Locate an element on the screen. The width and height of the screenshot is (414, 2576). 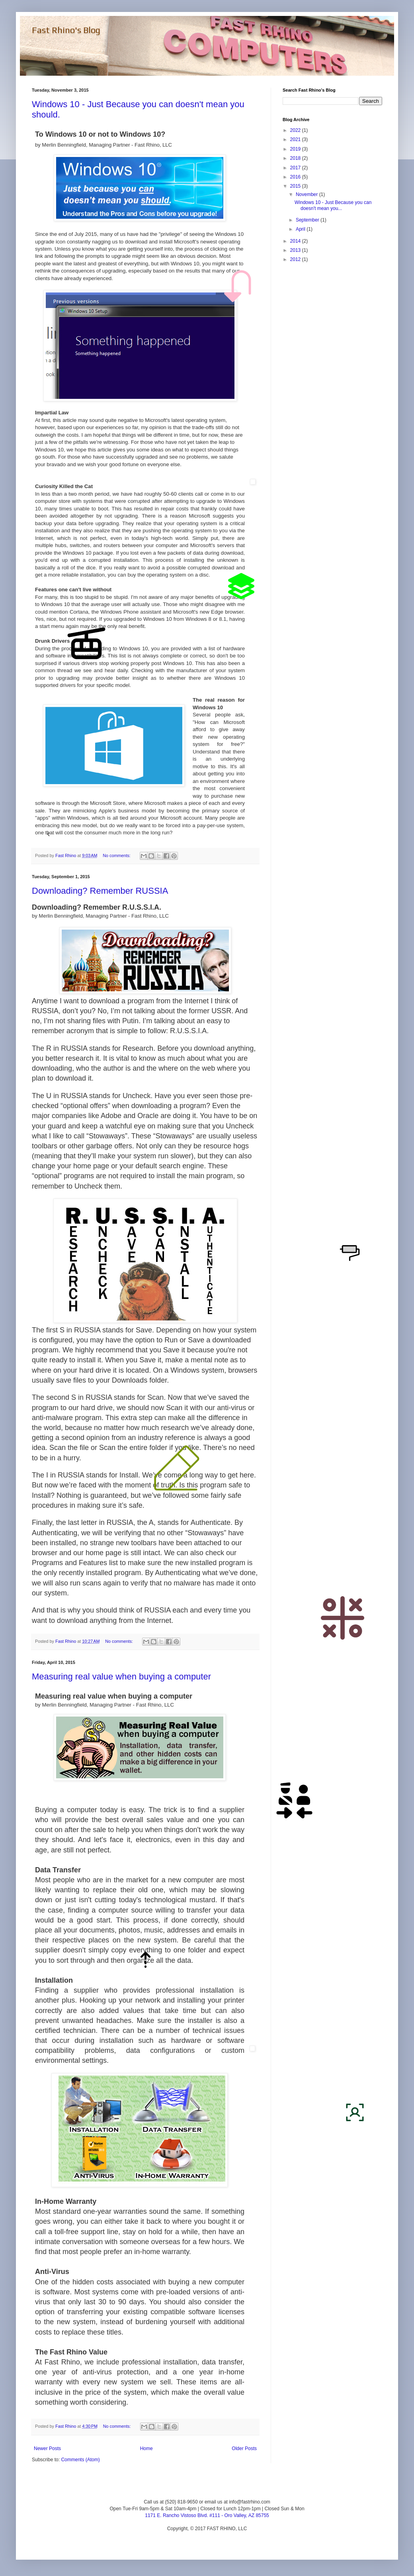
upload in progress is located at coordinates (145, 1960).